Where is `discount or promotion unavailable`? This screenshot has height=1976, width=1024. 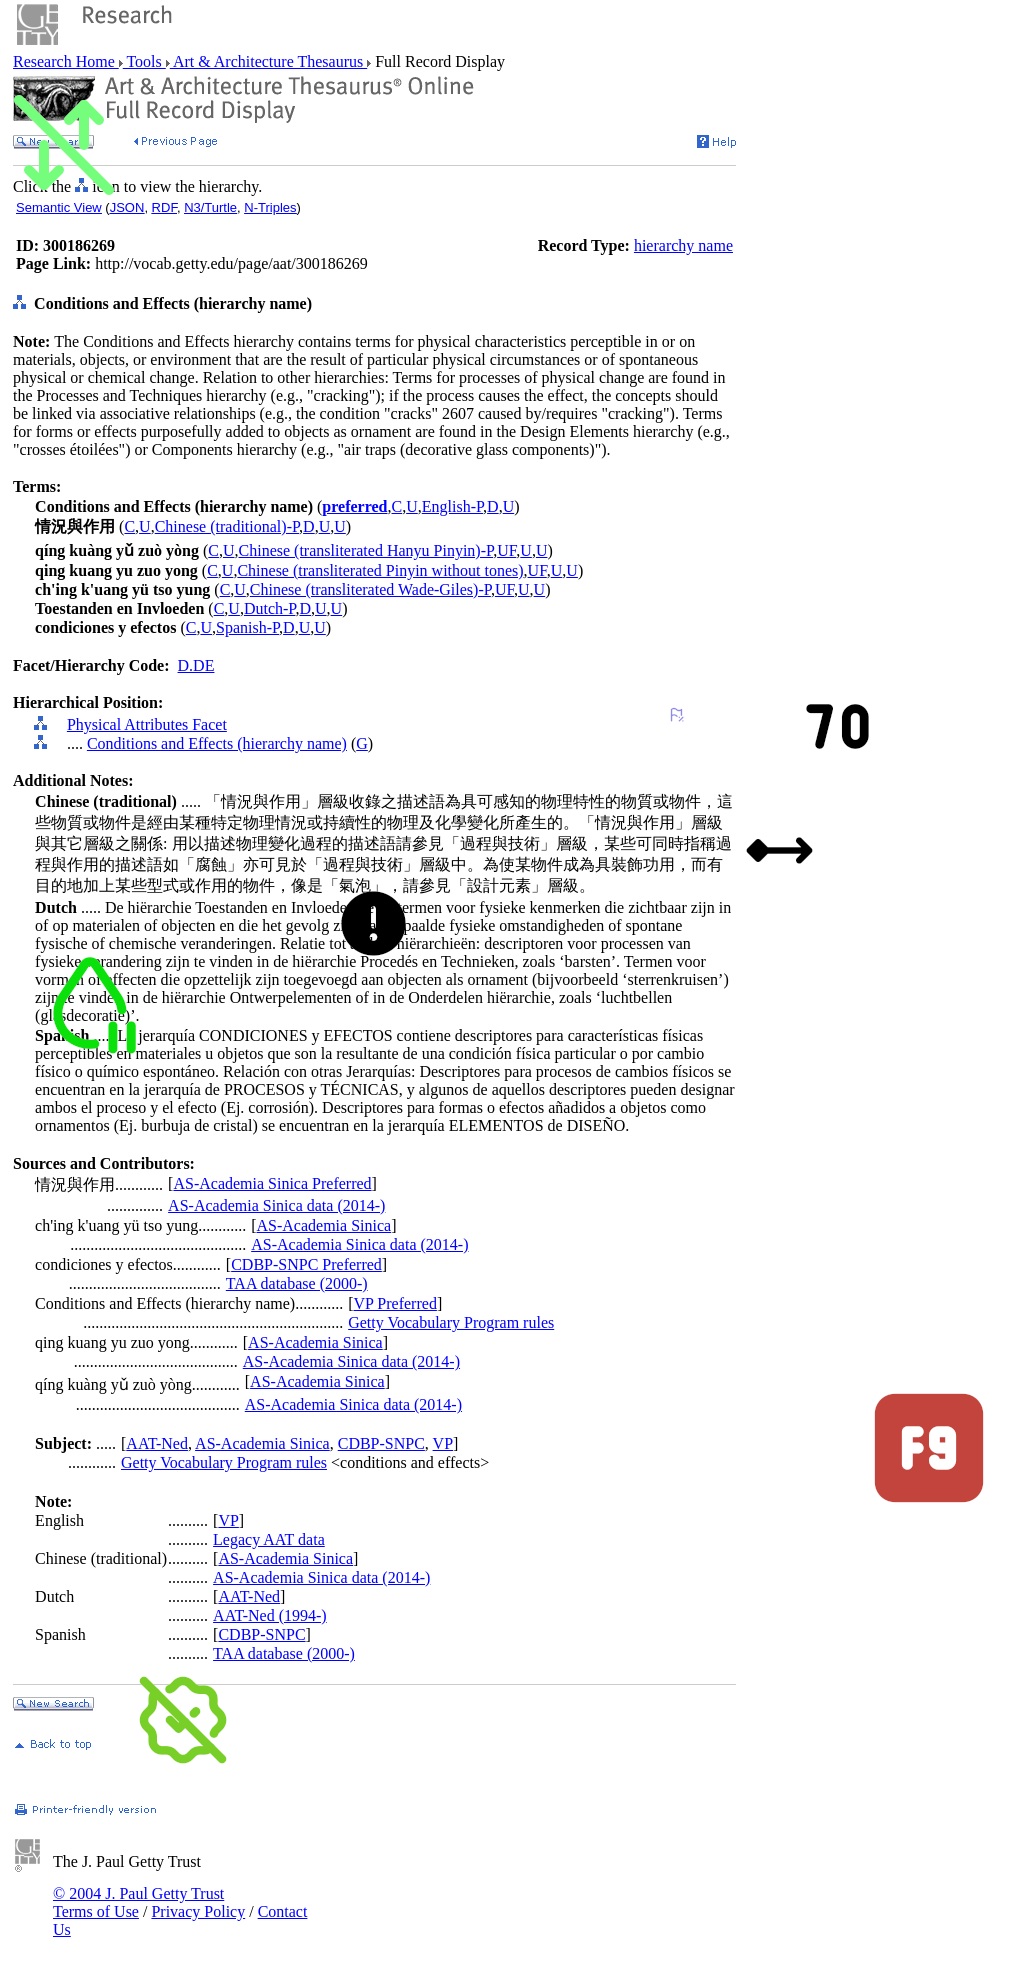 discount or promotion unavailable is located at coordinates (183, 1720).